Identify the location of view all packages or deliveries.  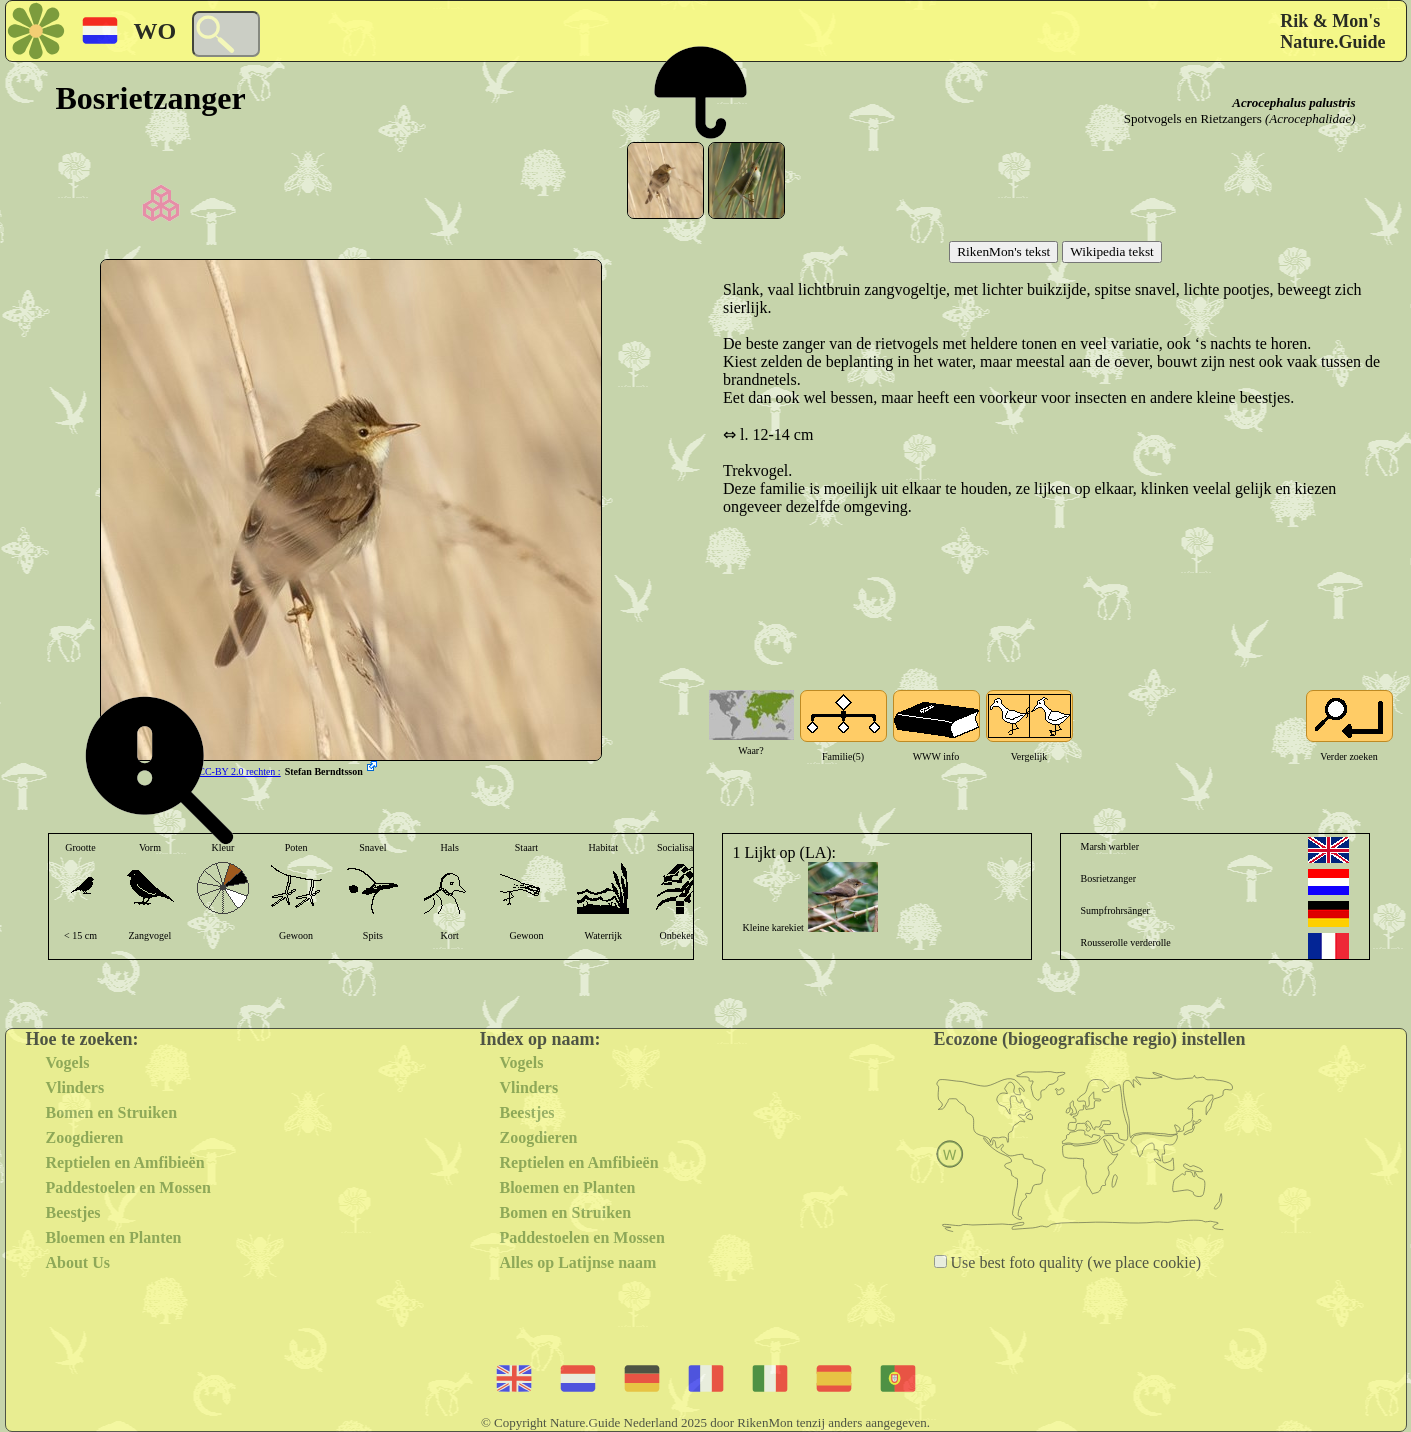
(161, 203).